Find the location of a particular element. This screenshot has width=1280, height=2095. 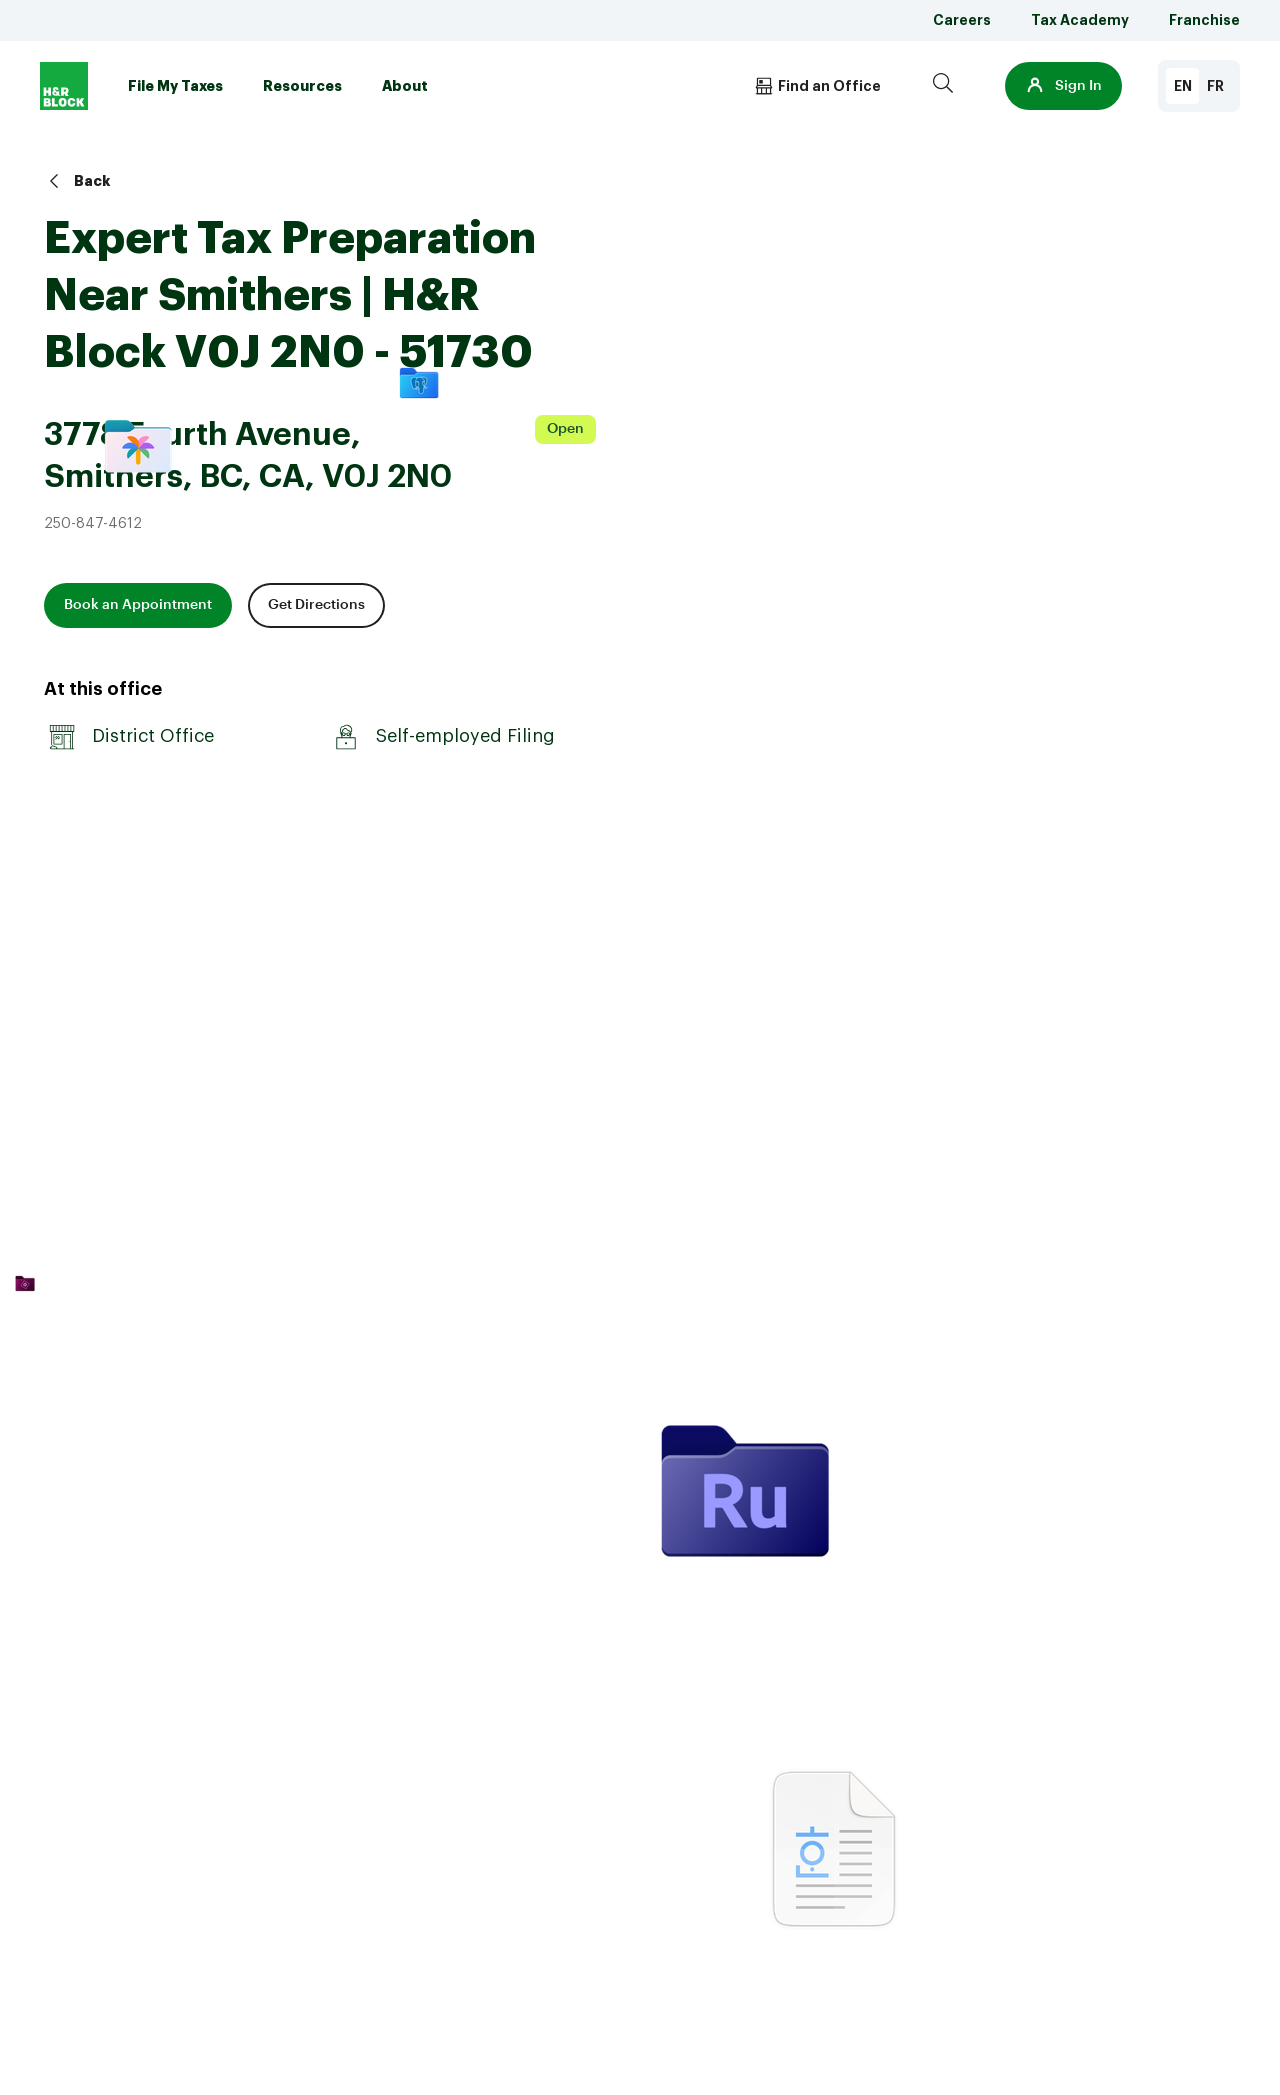

open adobe premiere elements project folder is located at coordinates (25, 1284).